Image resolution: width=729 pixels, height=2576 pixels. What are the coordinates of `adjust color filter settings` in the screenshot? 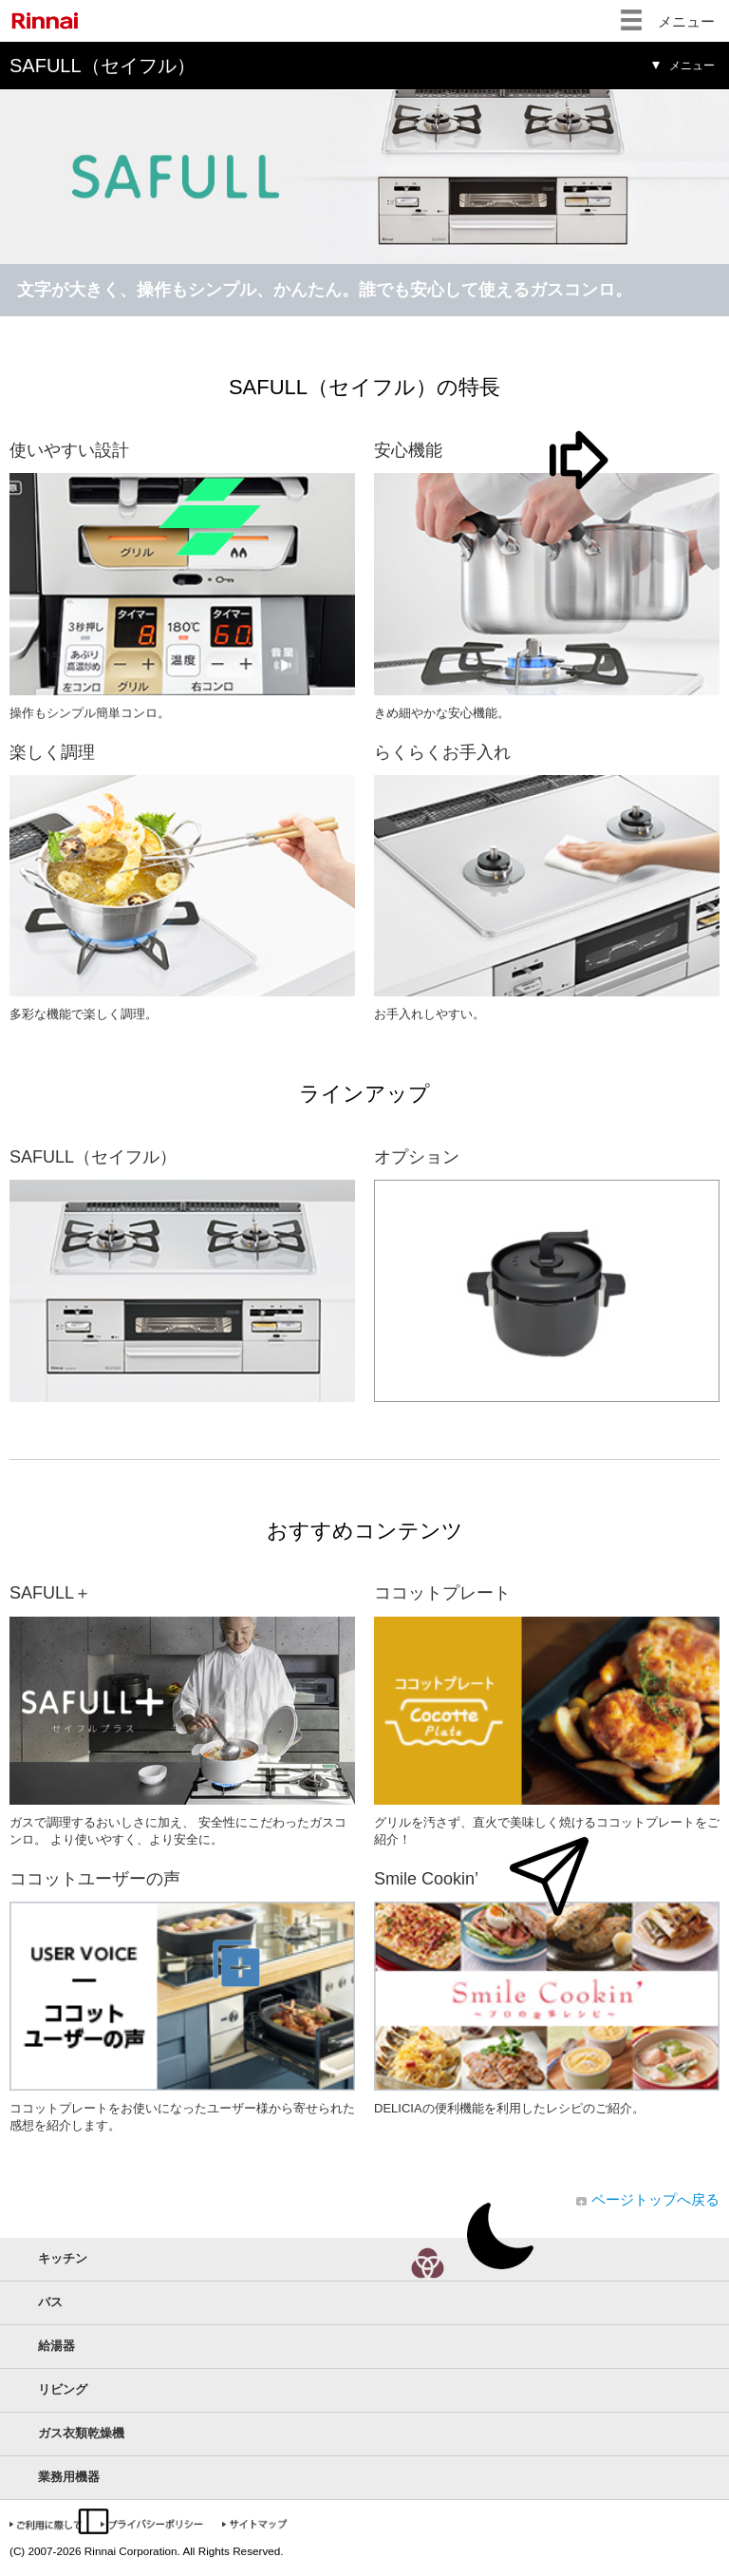 It's located at (427, 2263).